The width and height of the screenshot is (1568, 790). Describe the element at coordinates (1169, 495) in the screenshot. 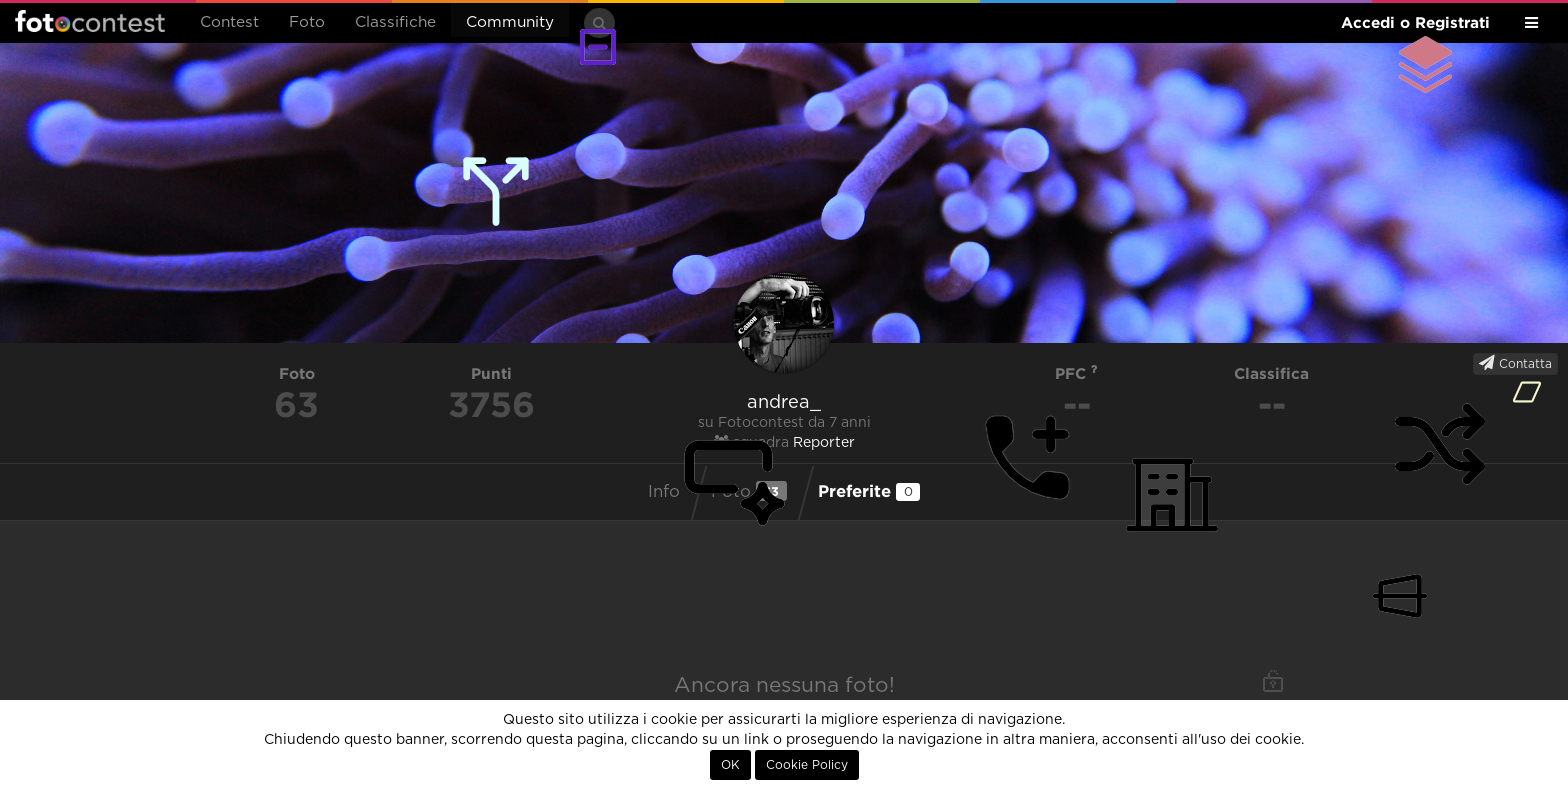

I see `view office or workplace location` at that location.